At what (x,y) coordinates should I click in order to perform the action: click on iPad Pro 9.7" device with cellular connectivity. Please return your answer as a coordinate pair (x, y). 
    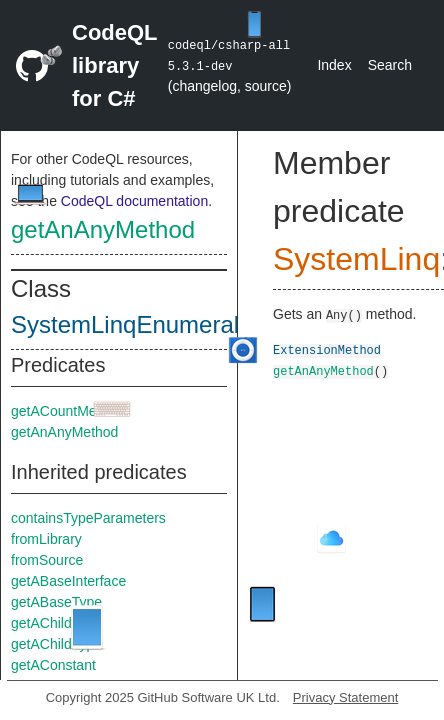
    Looking at the image, I should click on (87, 627).